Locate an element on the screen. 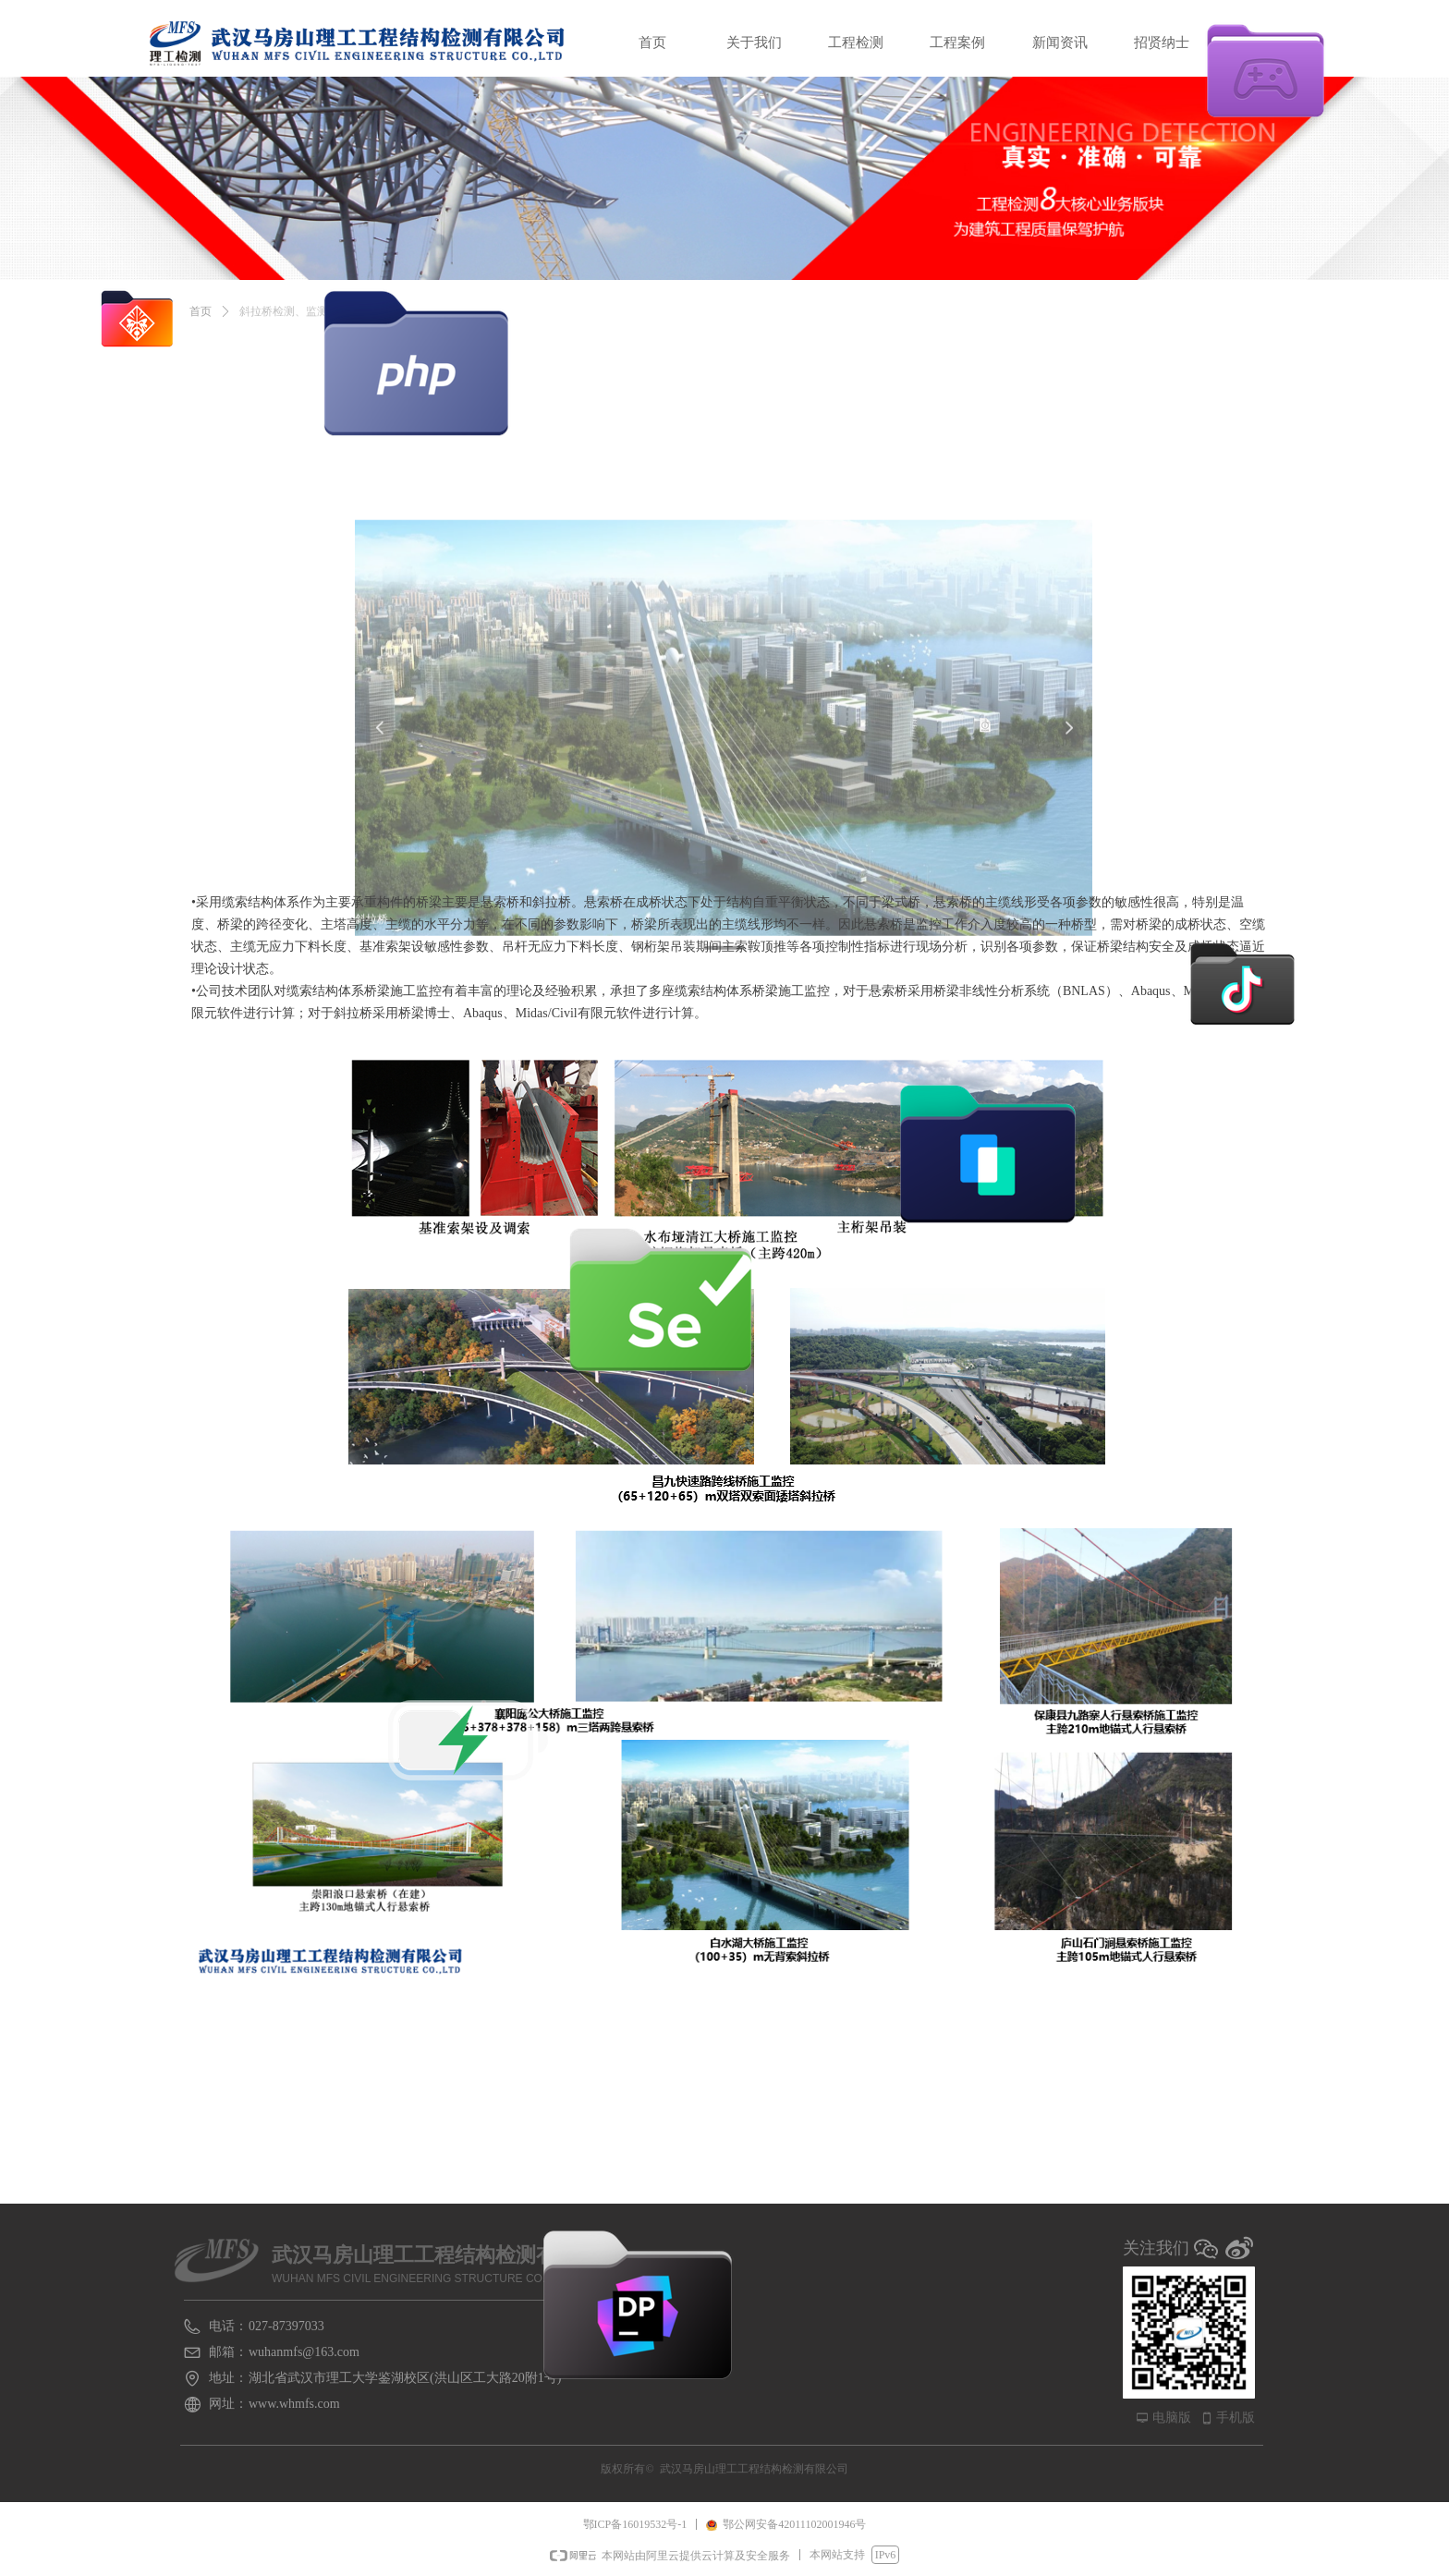  open HP Omen gaming software folder is located at coordinates (137, 321).